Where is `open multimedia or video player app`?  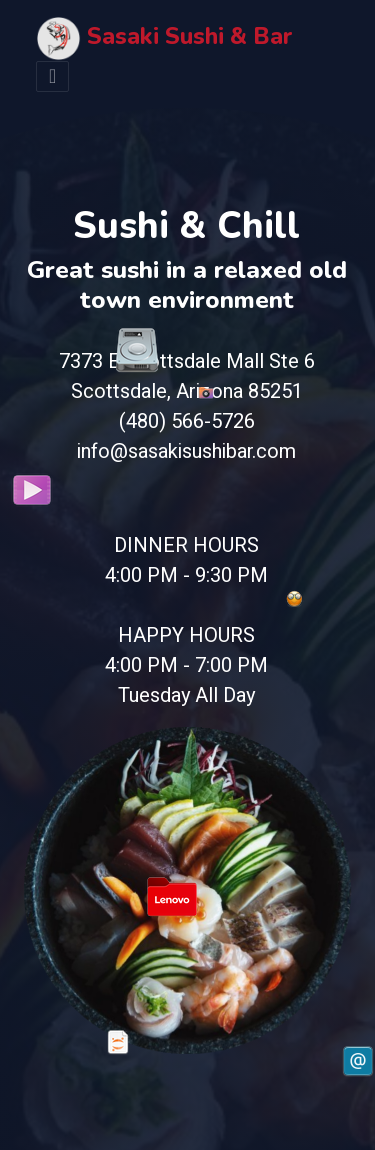
open multimedia or video player app is located at coordinates (32, 490).